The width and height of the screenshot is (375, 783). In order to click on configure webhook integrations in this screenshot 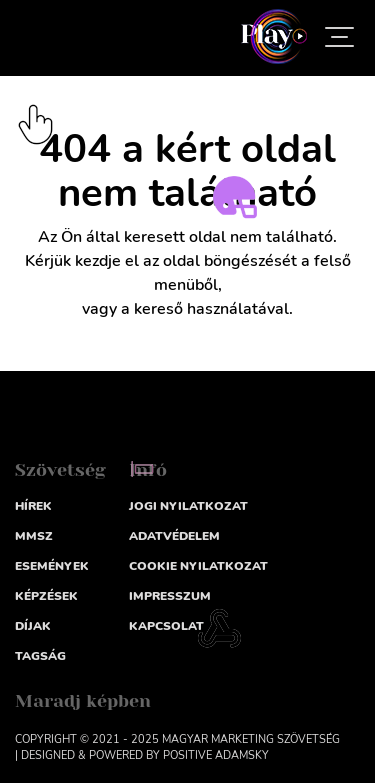, I will do `click(219, 630)`.